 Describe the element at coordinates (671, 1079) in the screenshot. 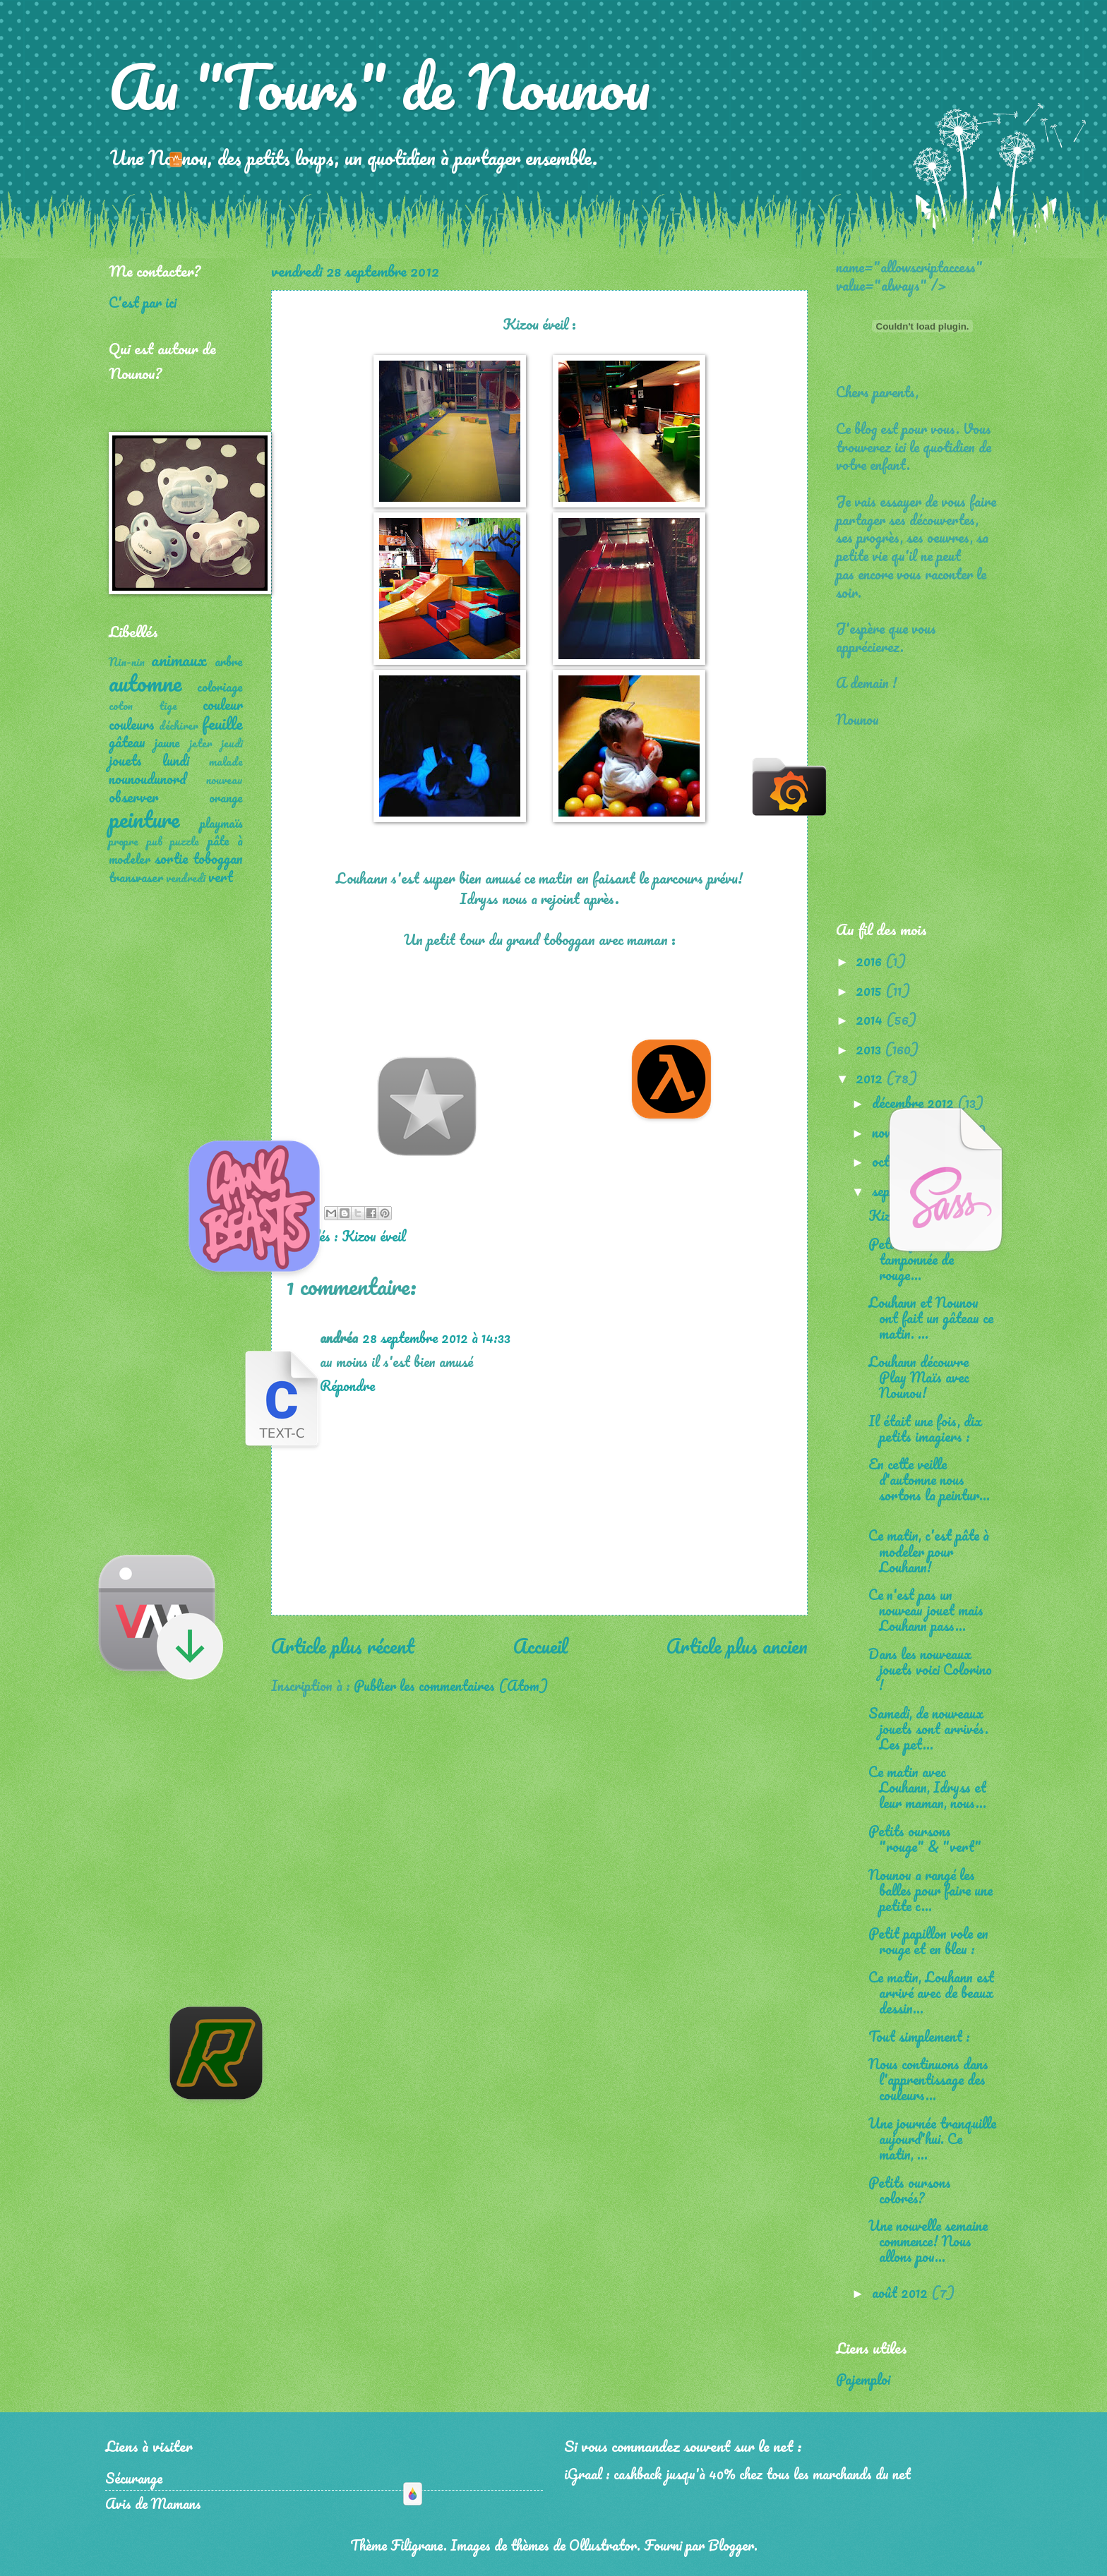

I see `launch half-life game` at that location.